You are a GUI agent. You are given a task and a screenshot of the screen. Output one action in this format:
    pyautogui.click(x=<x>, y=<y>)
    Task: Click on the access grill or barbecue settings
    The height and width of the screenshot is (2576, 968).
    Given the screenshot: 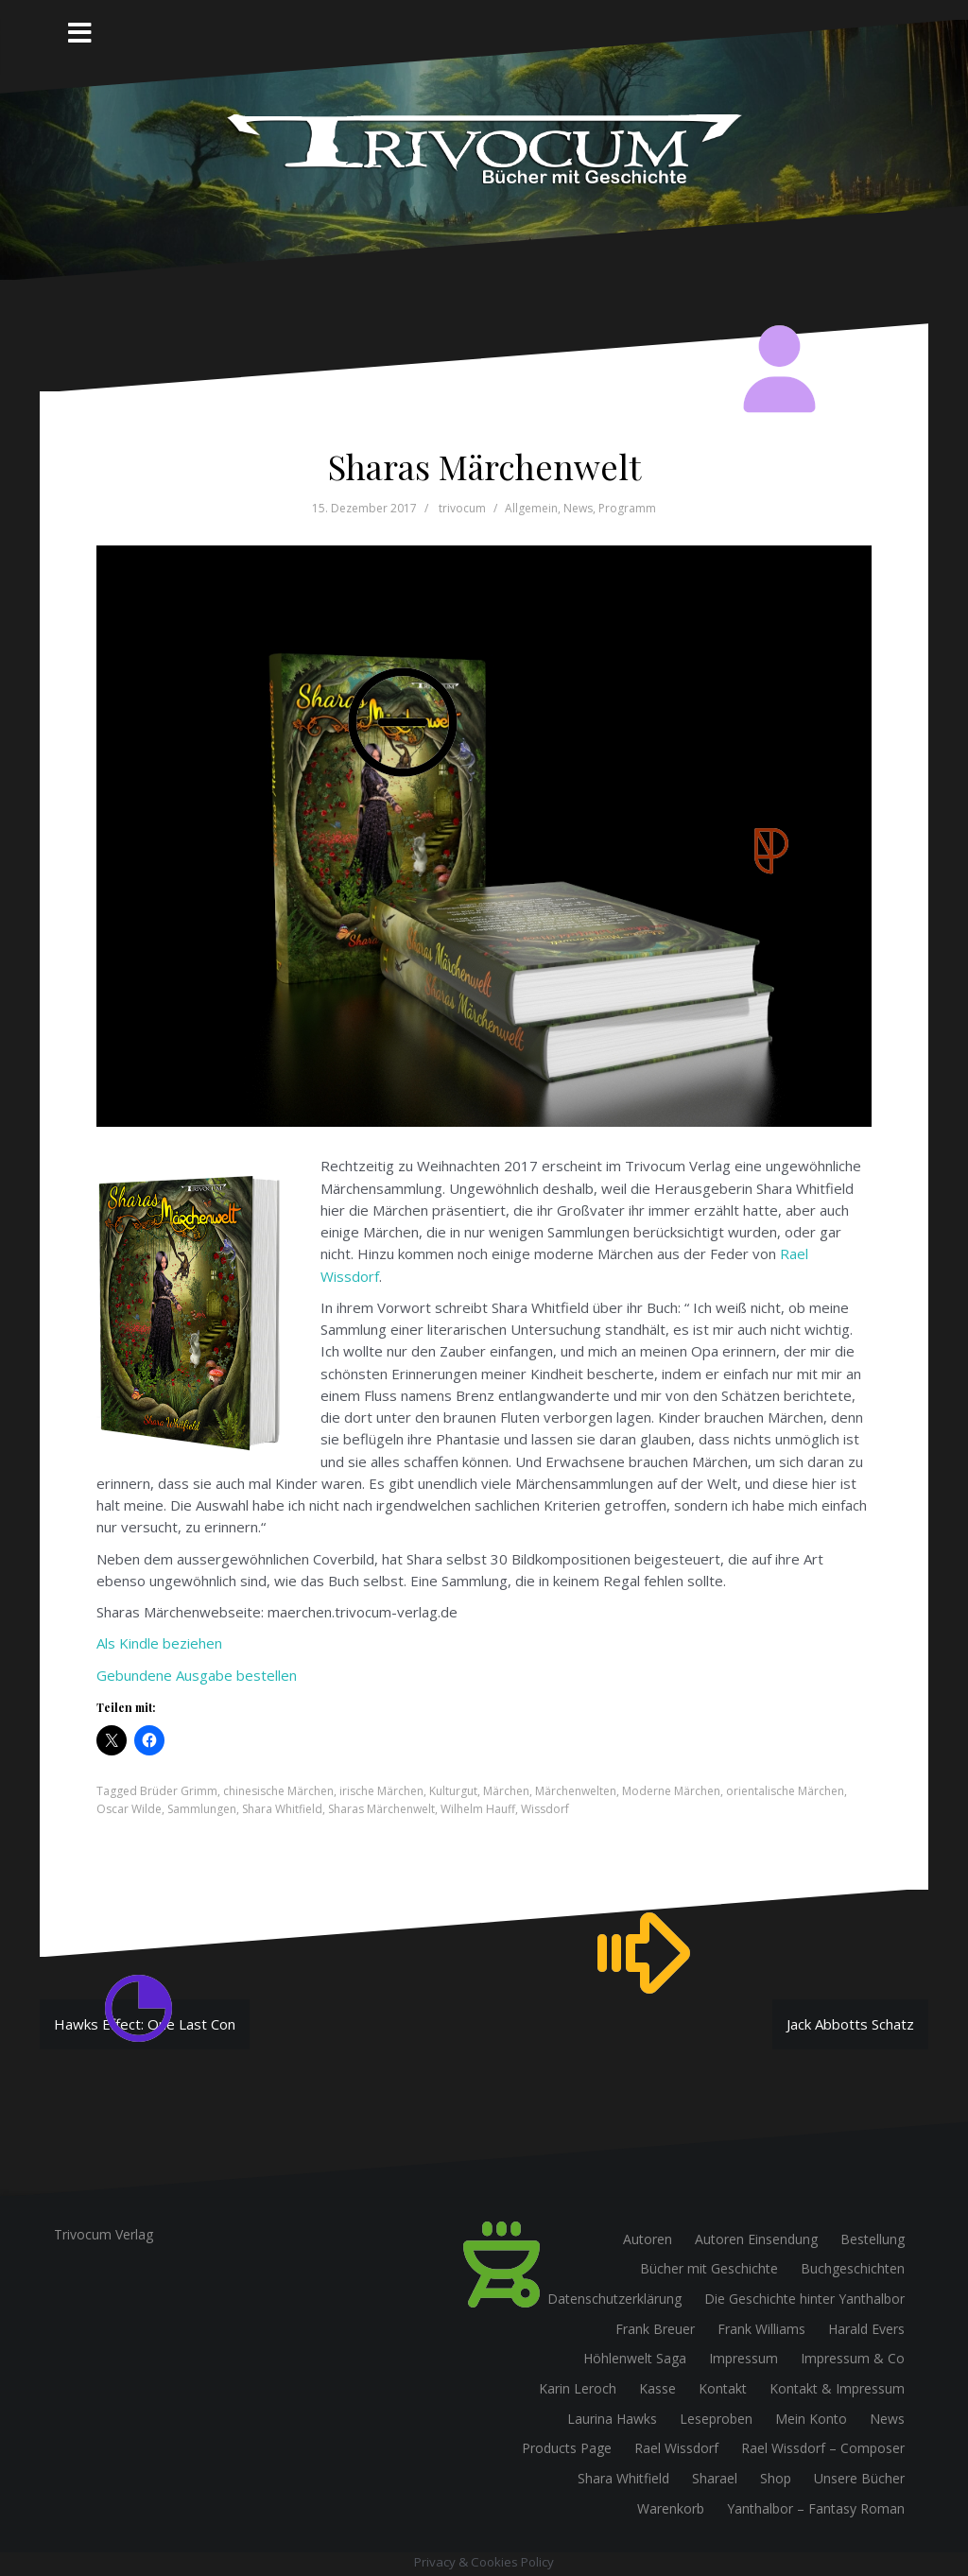 What is the action you would take?
    pyautogui.click(x=501, y=2264)
    